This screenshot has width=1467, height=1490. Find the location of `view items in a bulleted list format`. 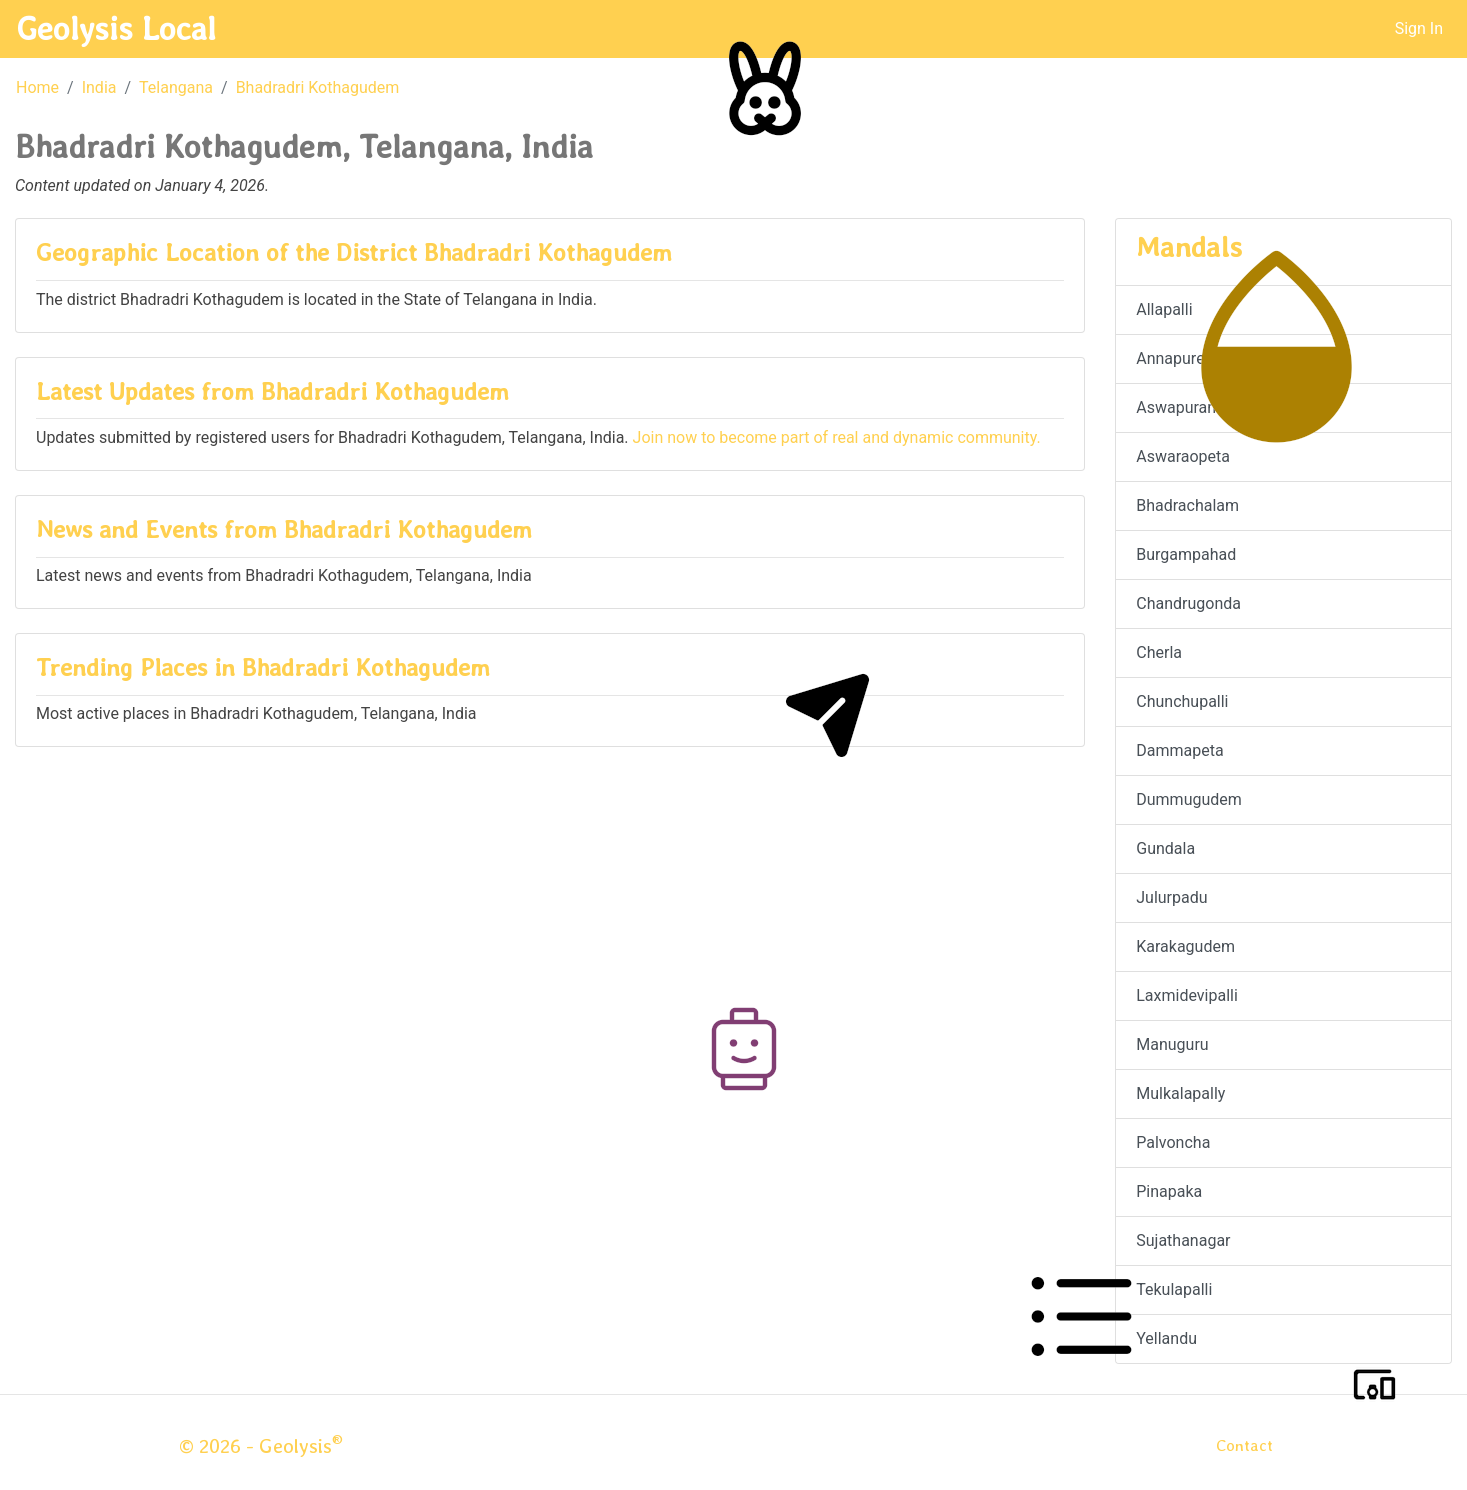

view items in a bulleted list format is located at coordinates (1081, 1316).